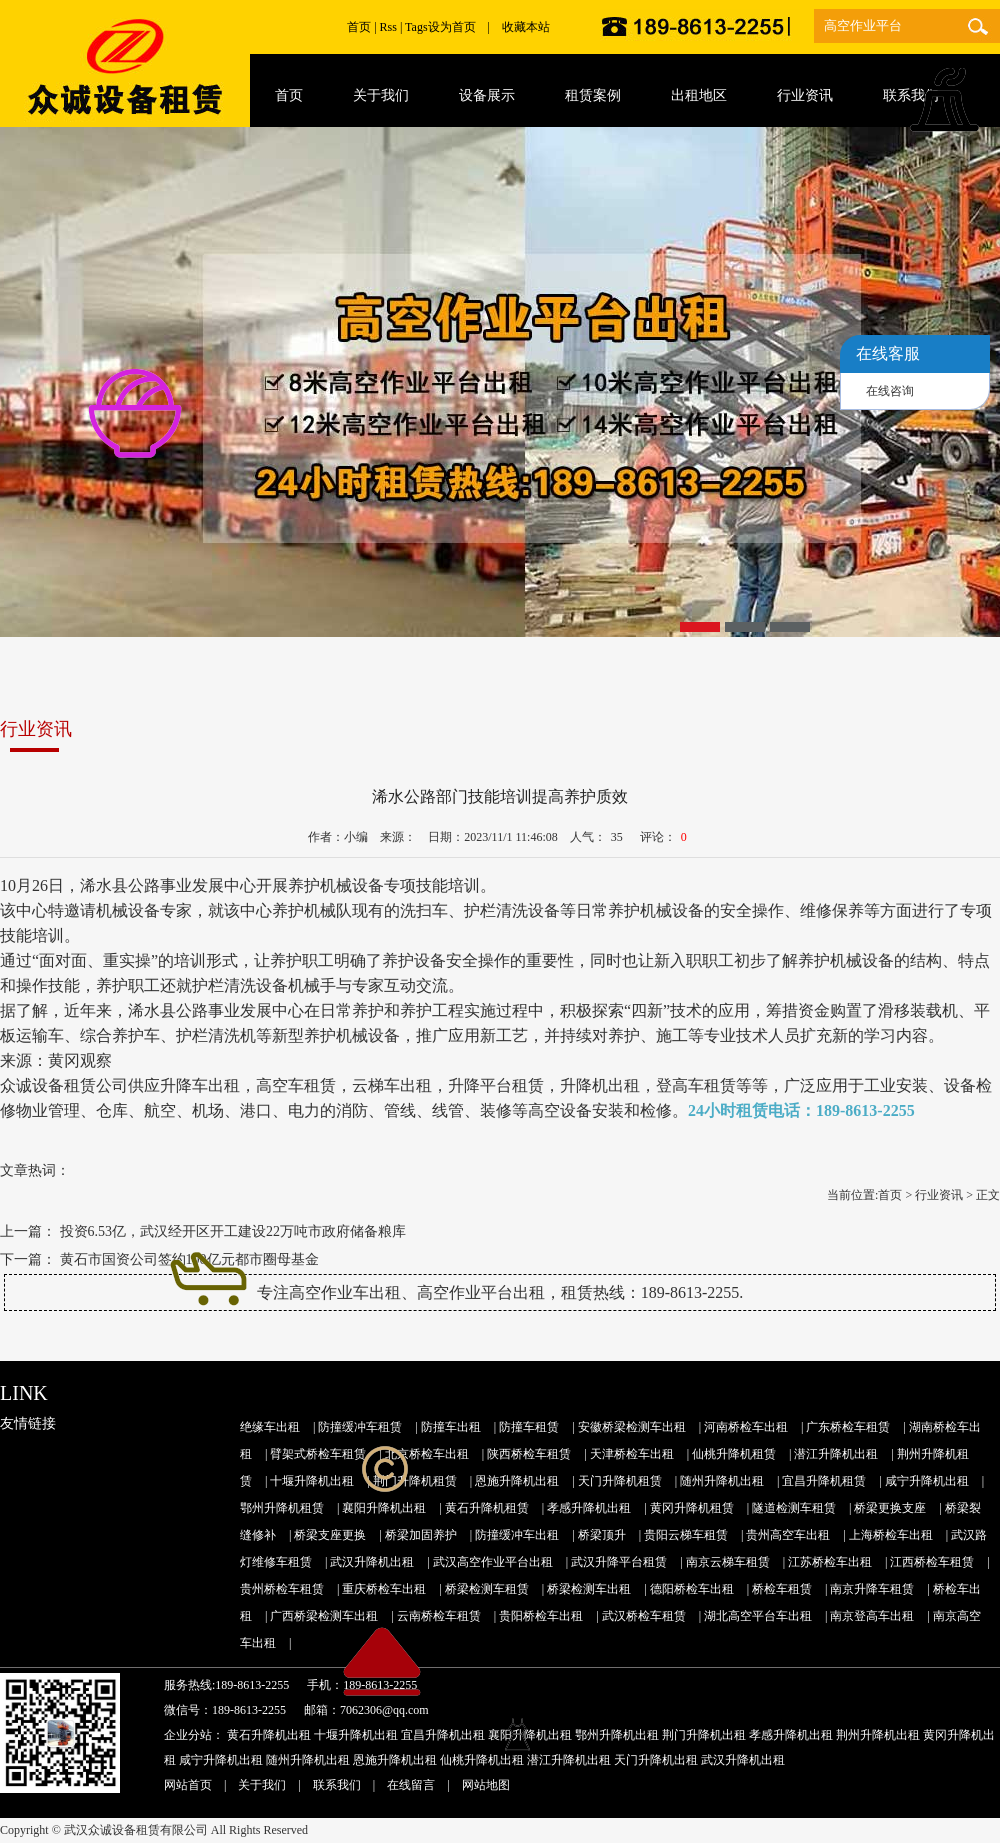 The width and height of the screenshot is (1000, 1843). Describe the element at coordinates (135, 415) in the screenshot. I see `view food or meal options` at that location.